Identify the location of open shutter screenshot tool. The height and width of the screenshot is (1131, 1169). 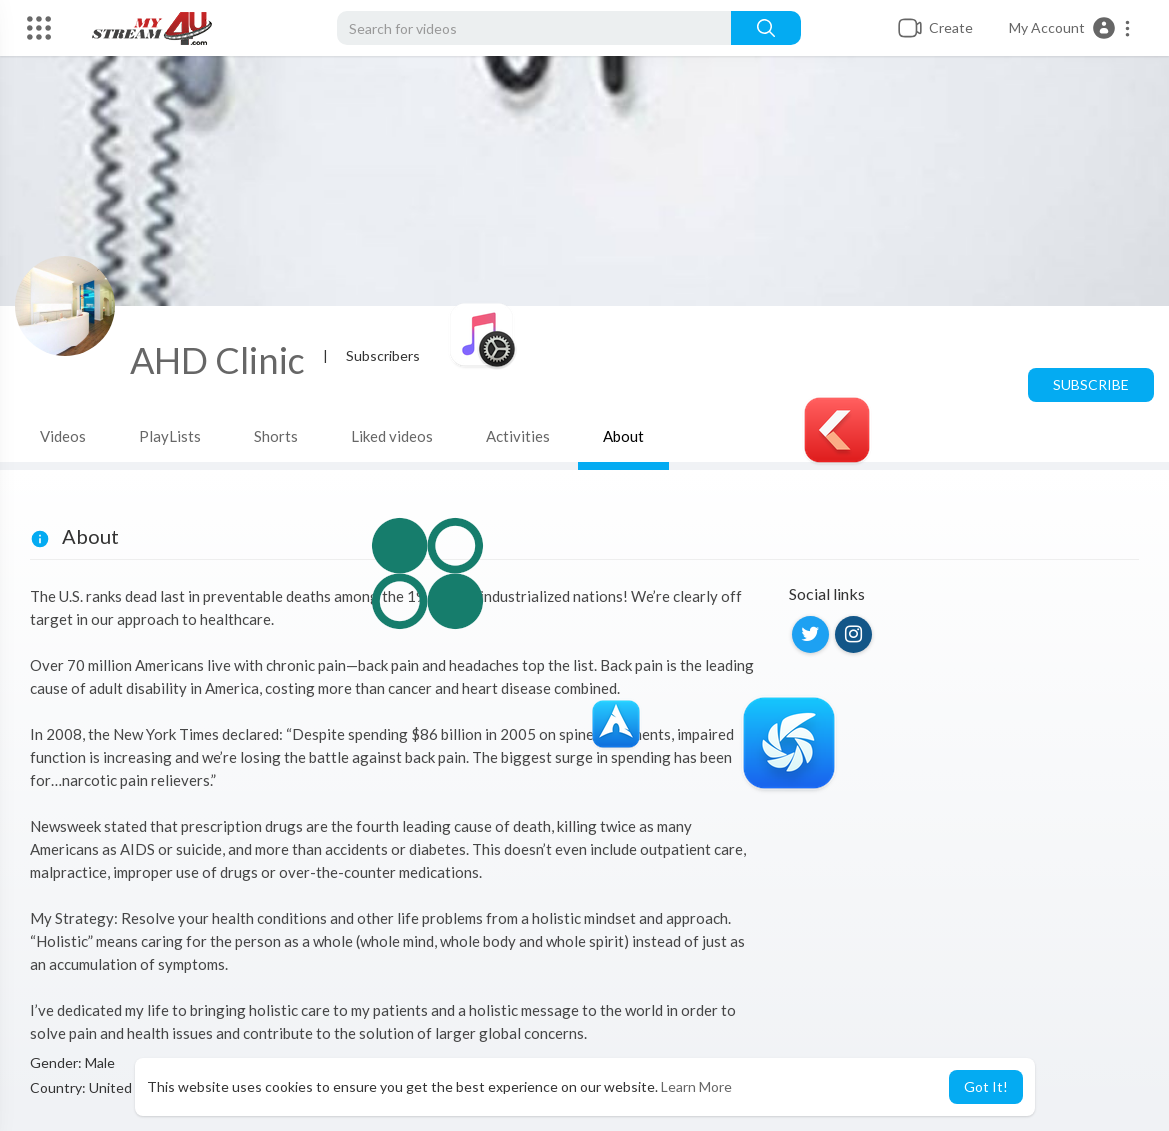
(789, 743).